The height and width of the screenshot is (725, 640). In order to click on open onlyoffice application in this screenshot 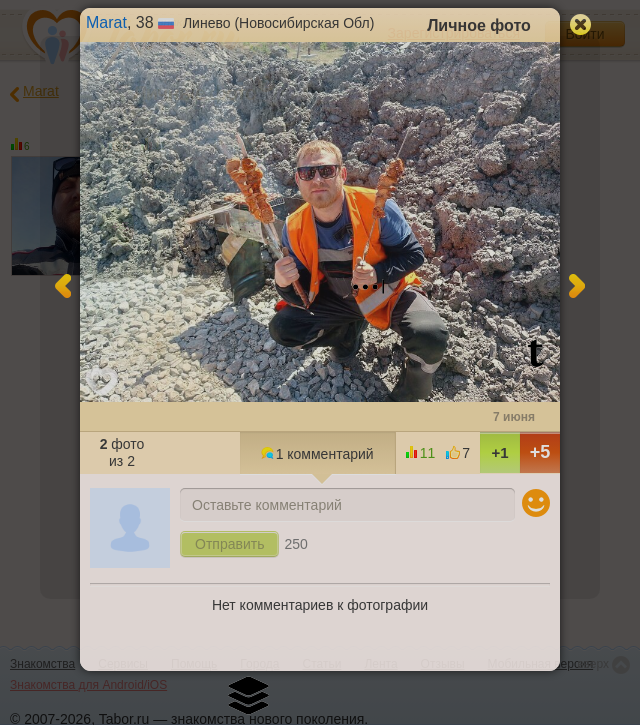, I will do `click(248, 695)`.